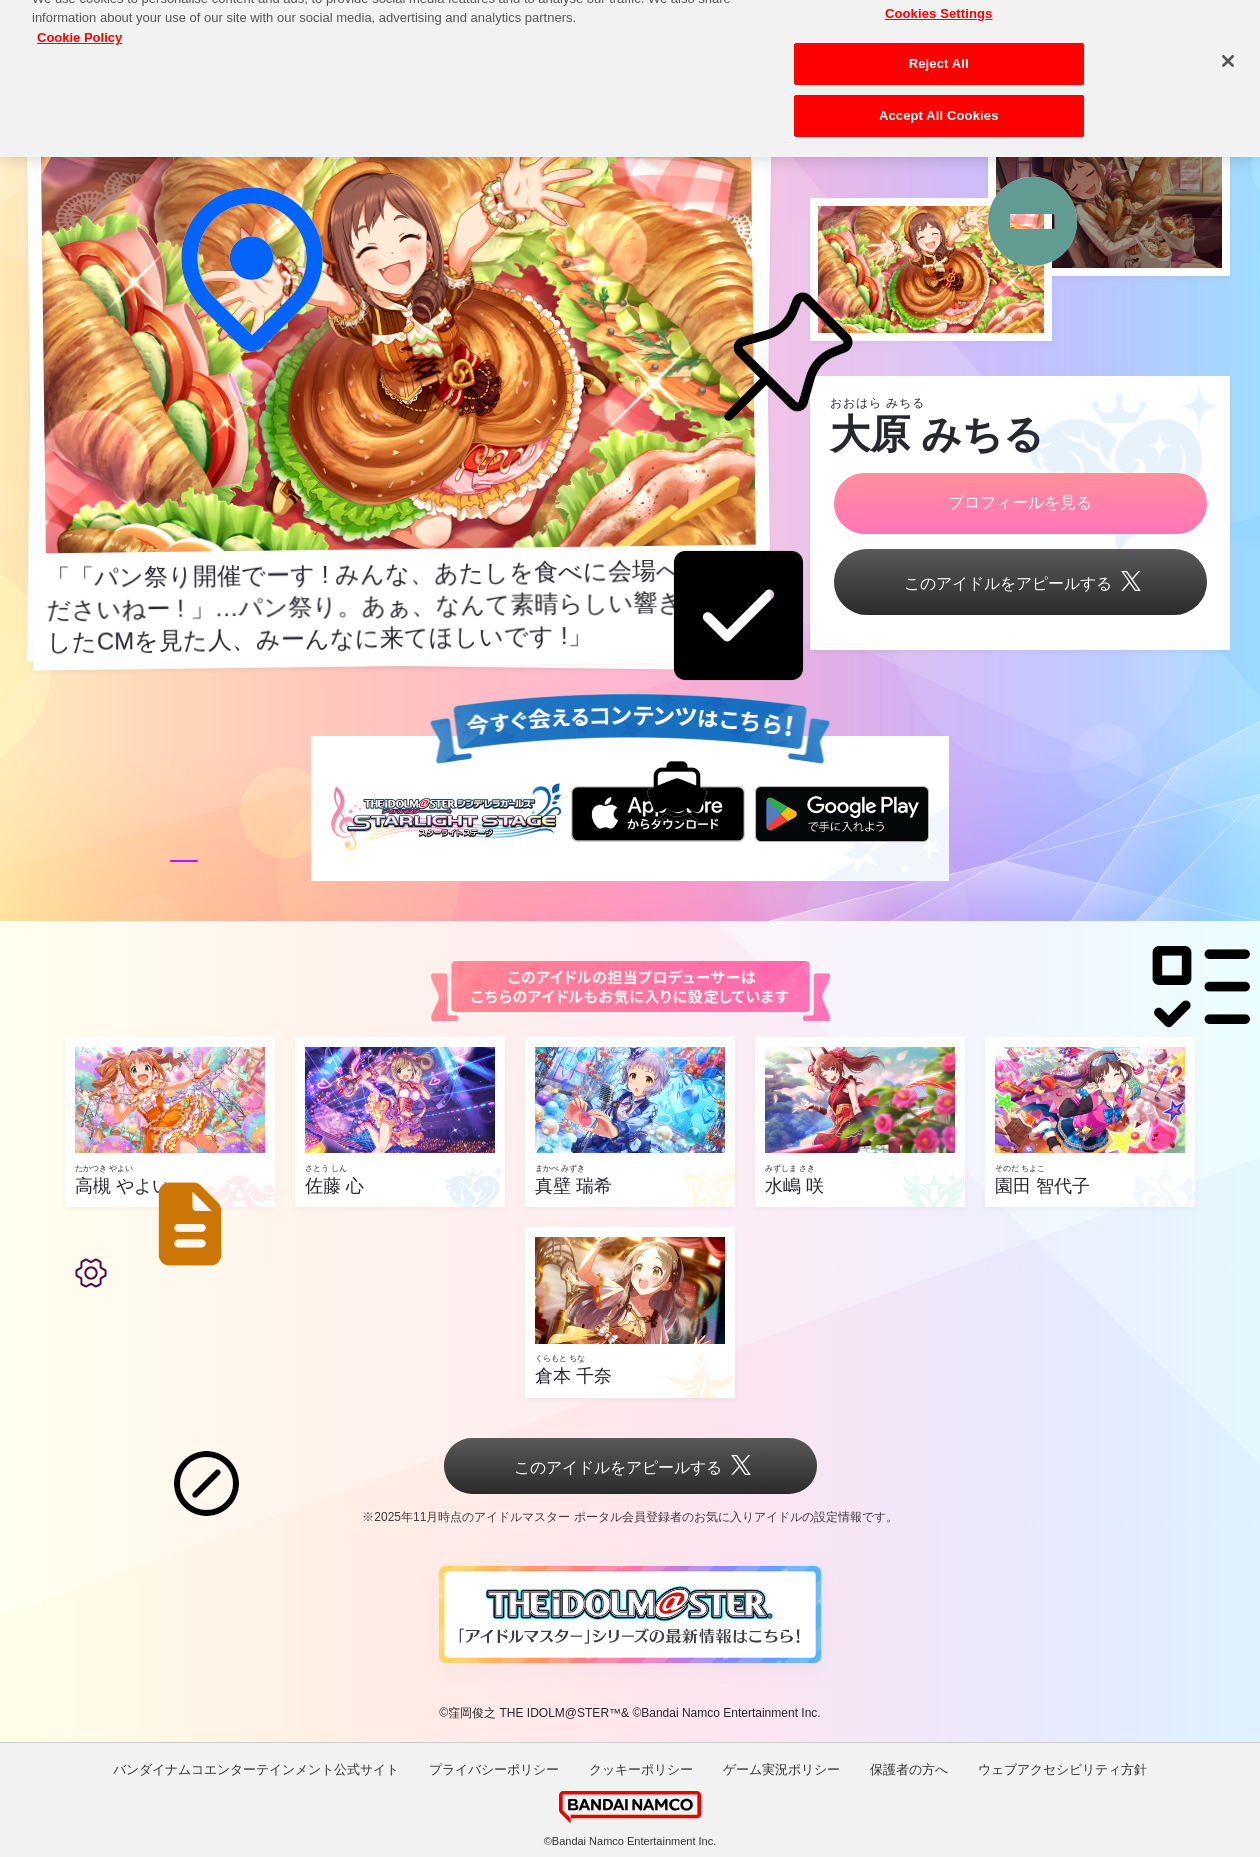 The image size is (1260, 1857). What do you see at coordinates (206, 1483) in the screenshot?
I see `skip this item or step` at bounding box center [206, 1483].